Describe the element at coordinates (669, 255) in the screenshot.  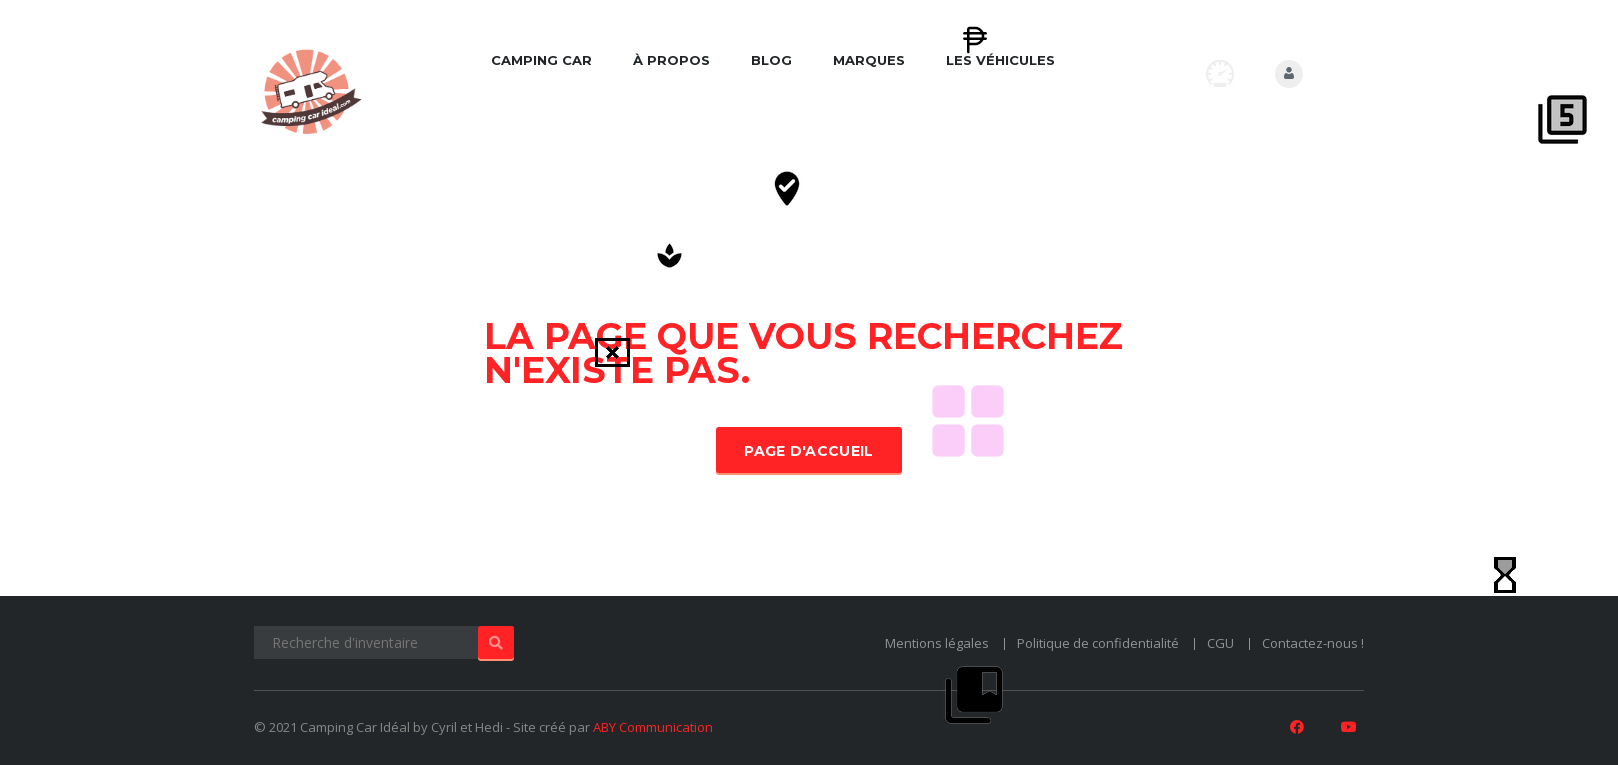
I see `access spa or wellness features` at that location.